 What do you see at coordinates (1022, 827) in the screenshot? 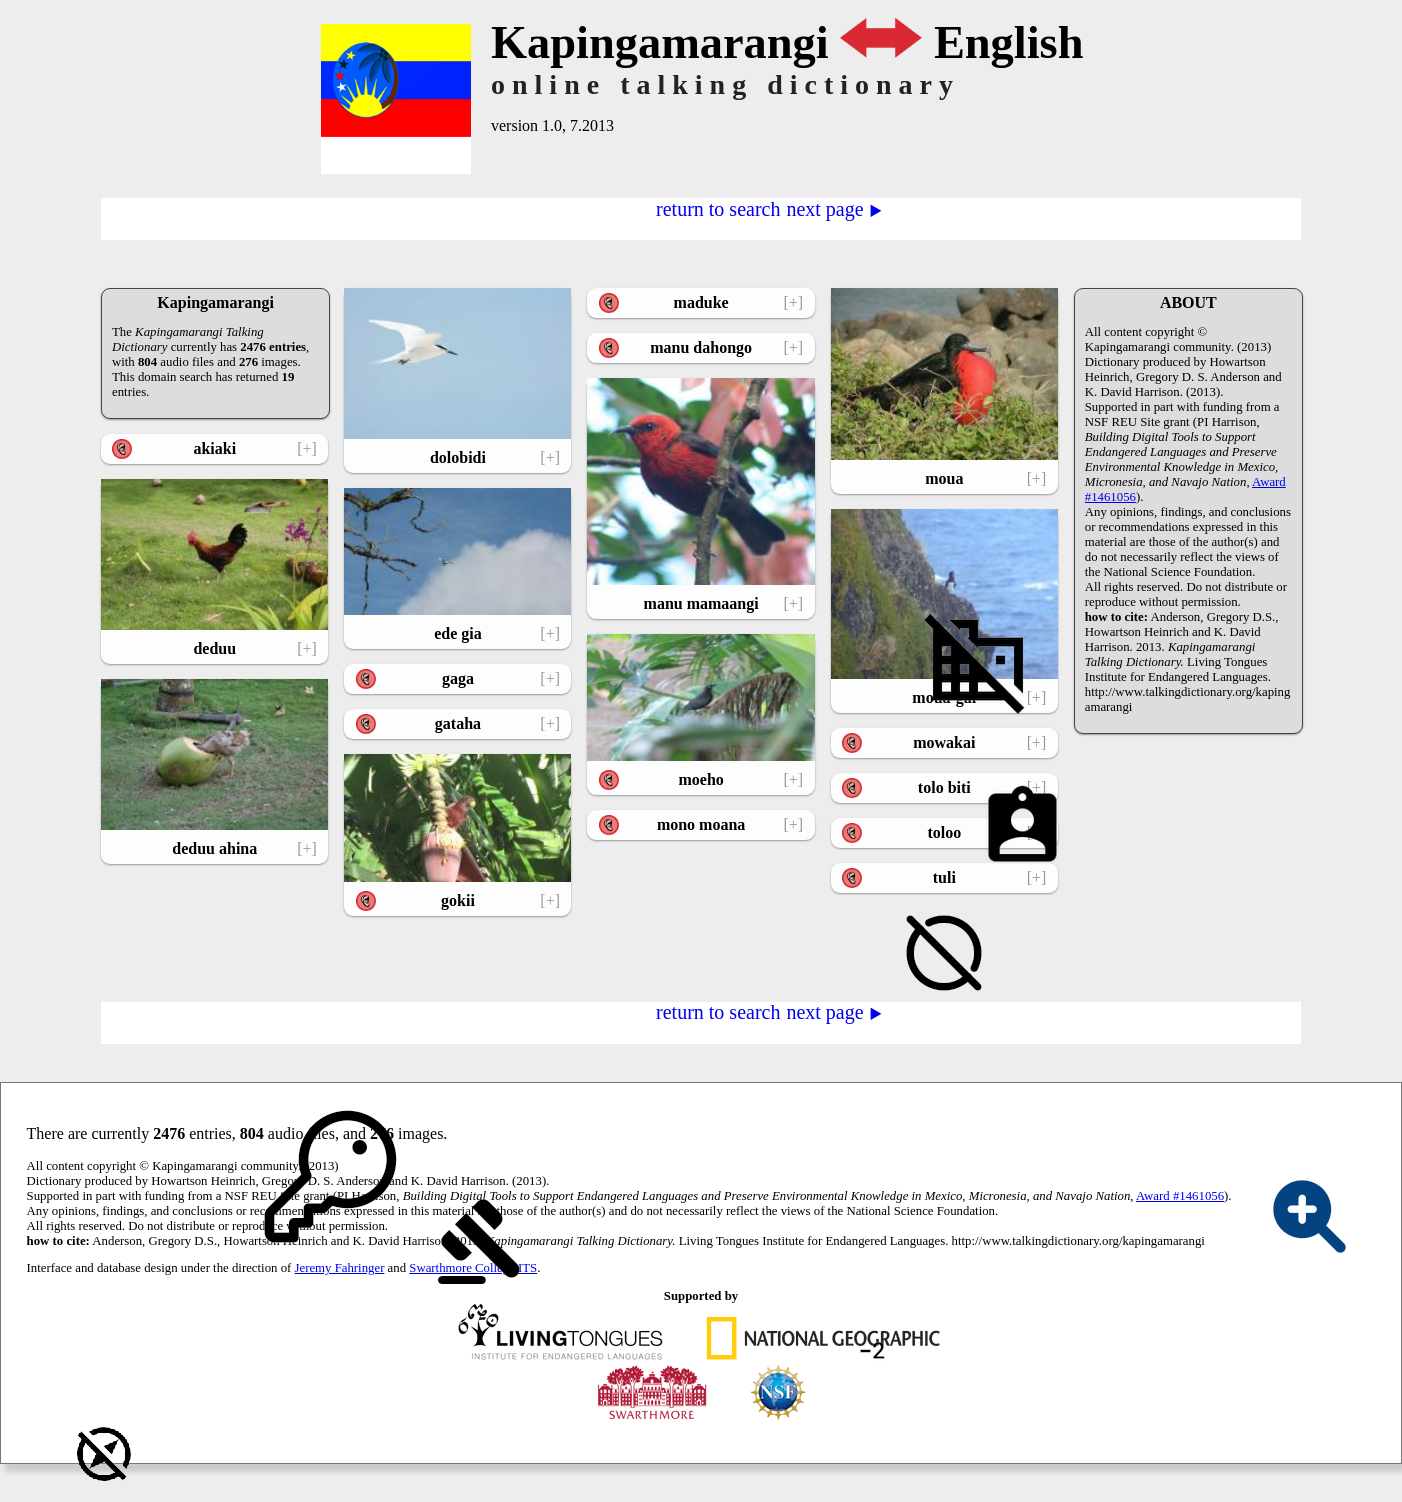
I see `view user profile or account details` at bounding box center [1022, 827].